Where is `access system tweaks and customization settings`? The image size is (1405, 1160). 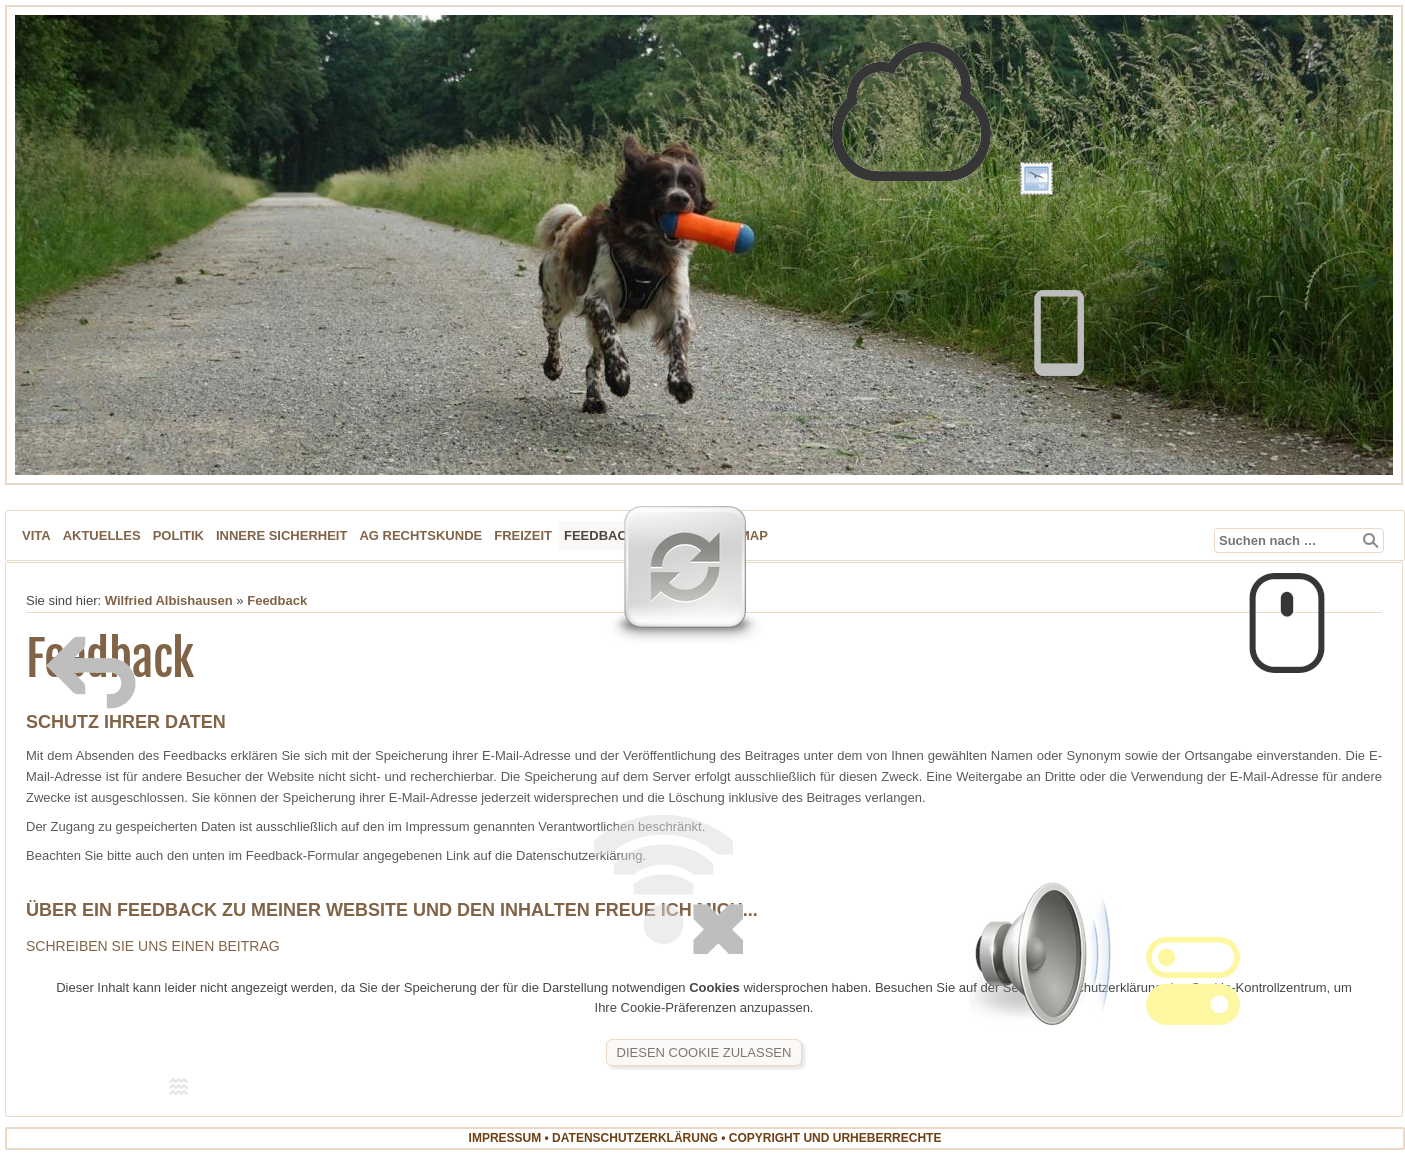
access system tweaks and customization settings is located at coordinates (1193, 978).